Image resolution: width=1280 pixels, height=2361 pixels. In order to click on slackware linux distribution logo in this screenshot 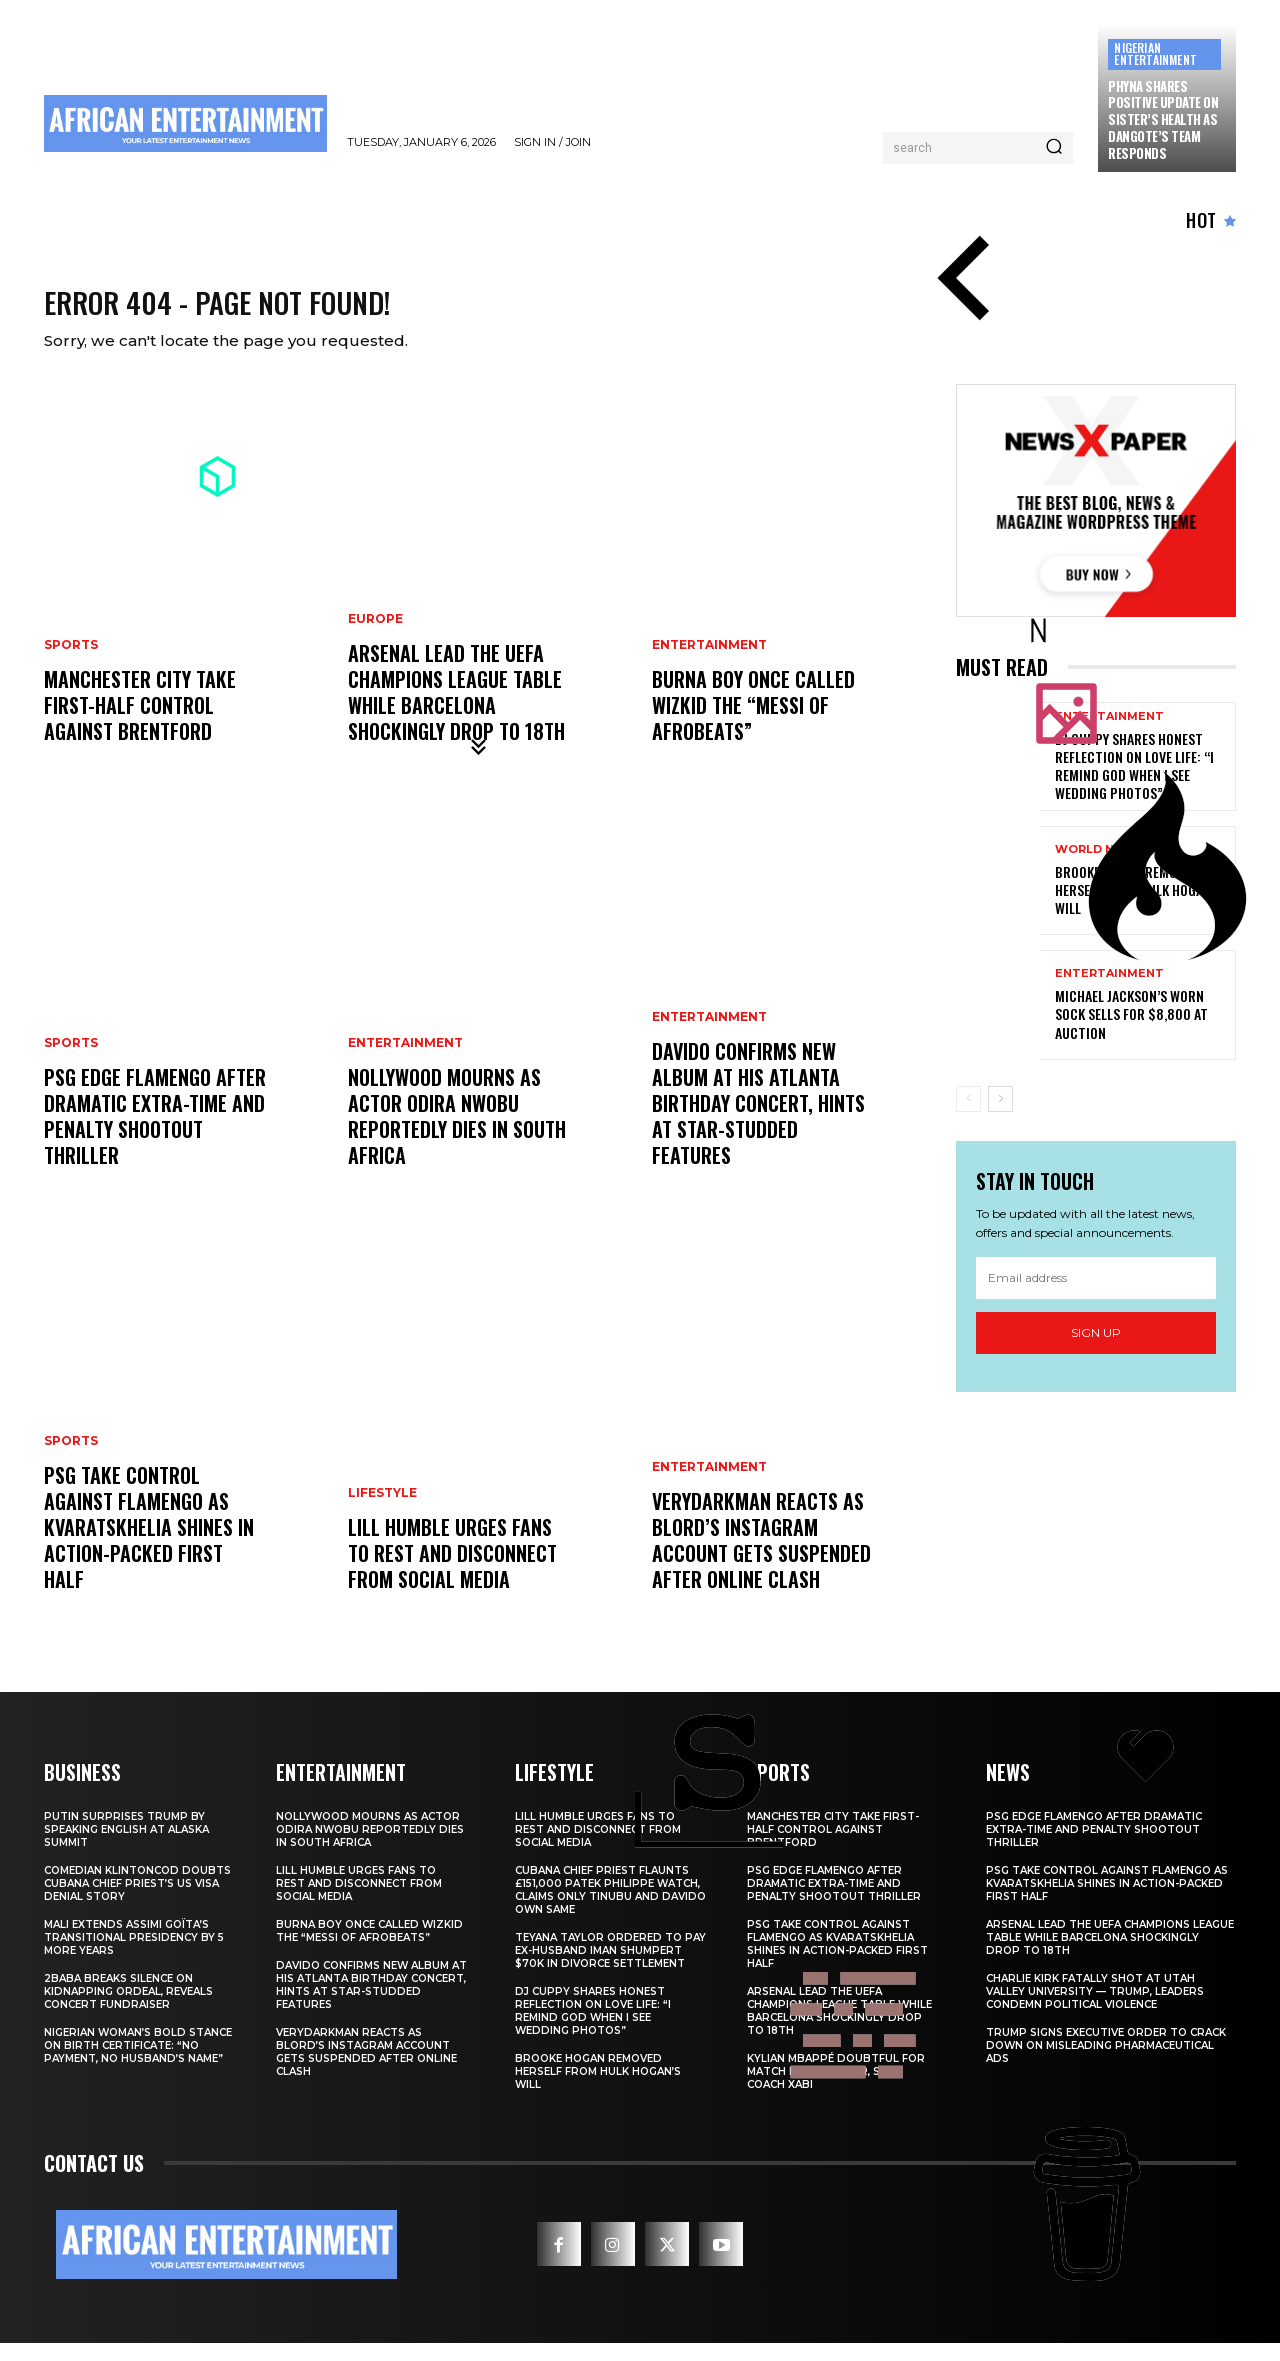, I will do `click(709, 1781)`.